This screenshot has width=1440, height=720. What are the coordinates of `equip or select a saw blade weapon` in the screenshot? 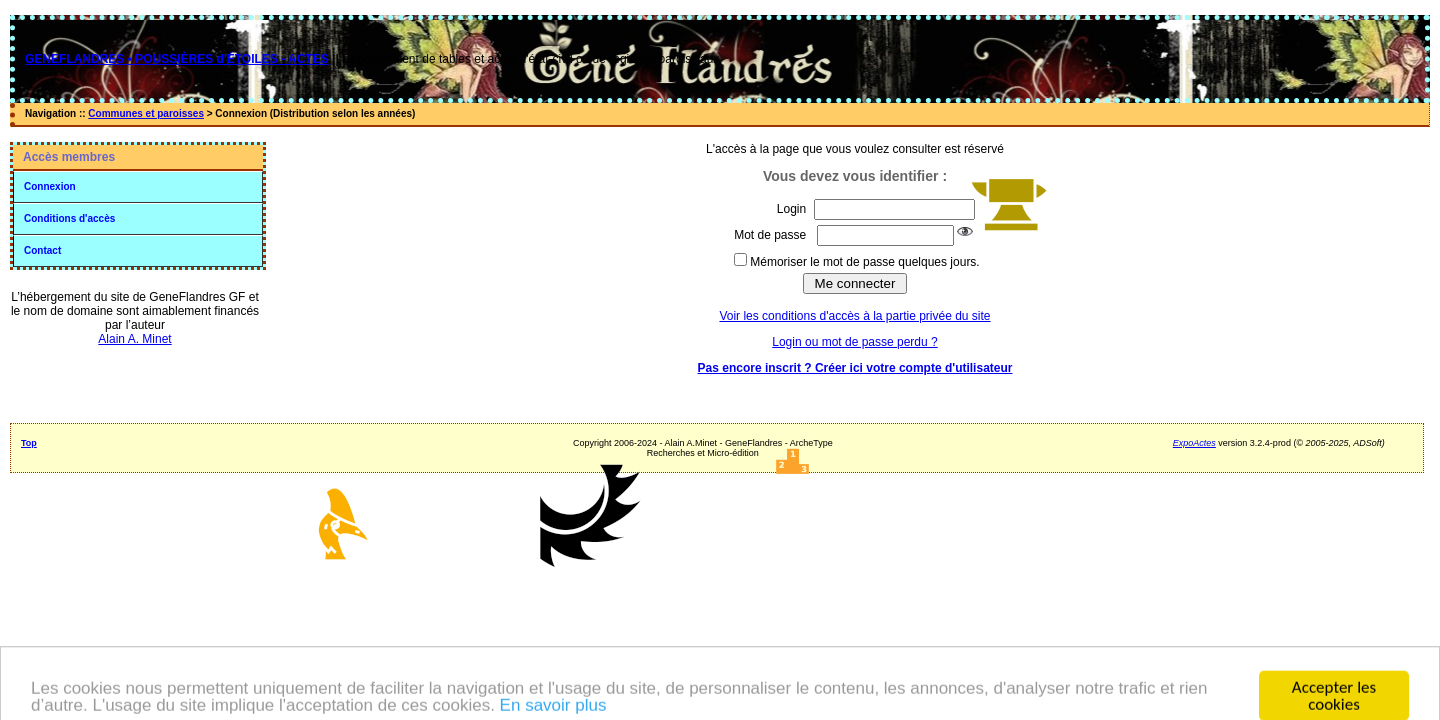 It's located at (591, 516).